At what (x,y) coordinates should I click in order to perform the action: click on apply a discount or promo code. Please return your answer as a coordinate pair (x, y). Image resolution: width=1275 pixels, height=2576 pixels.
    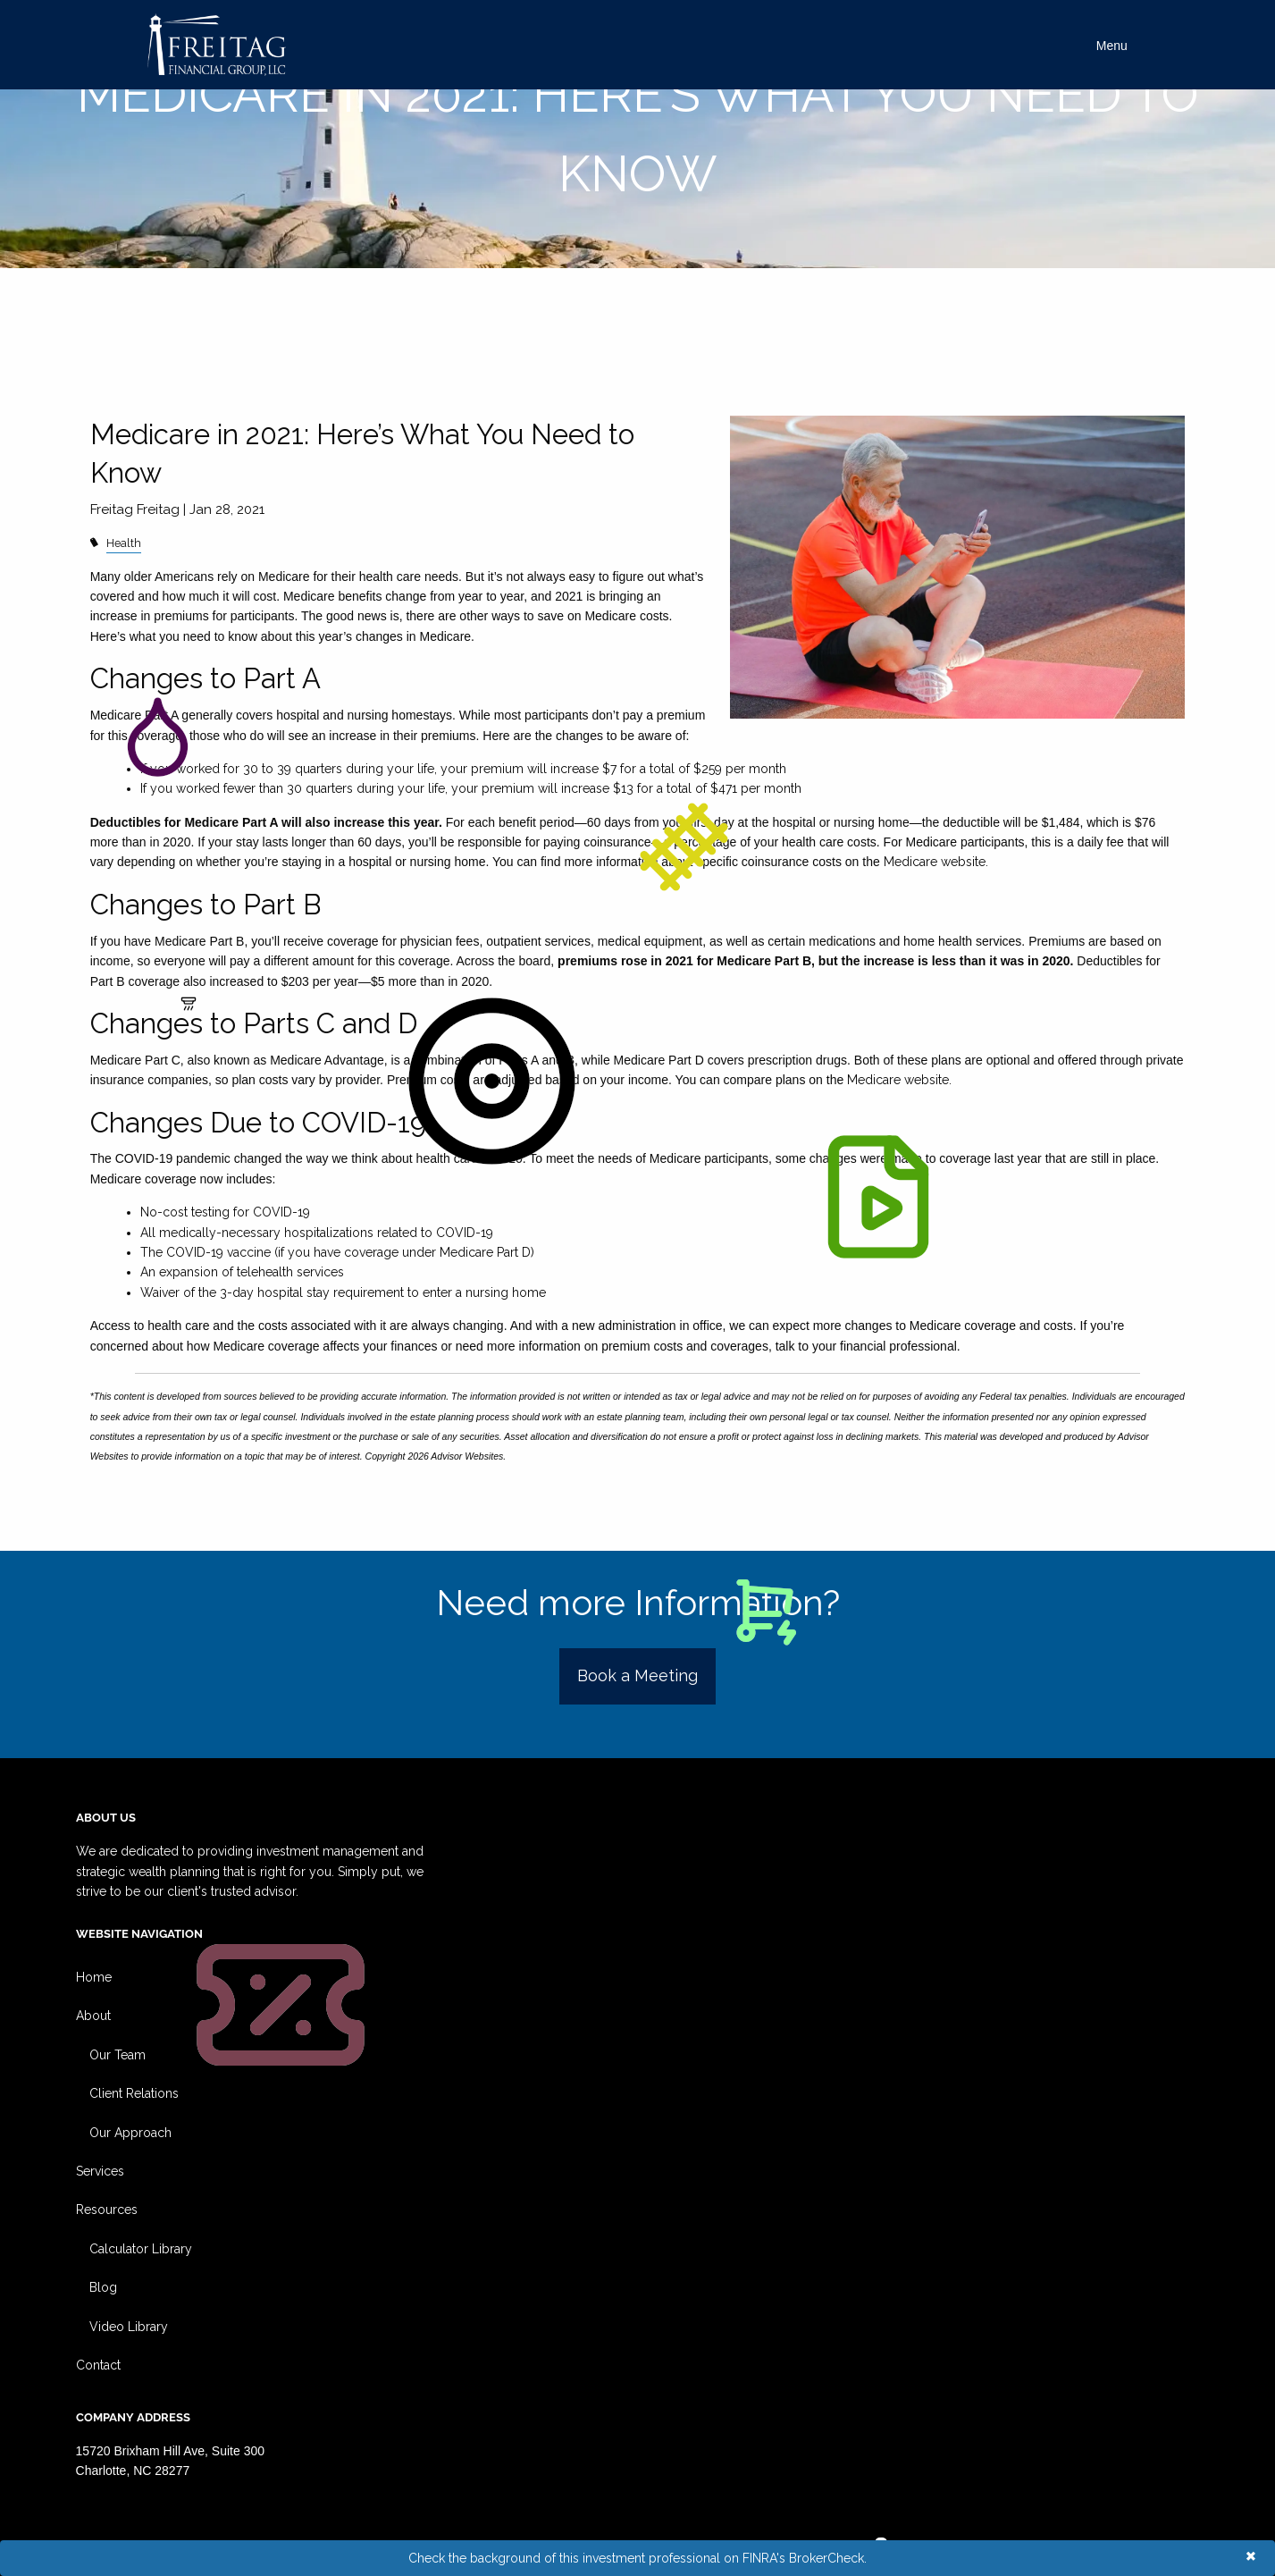
    Looking at the image, I should click on (281, 2005).